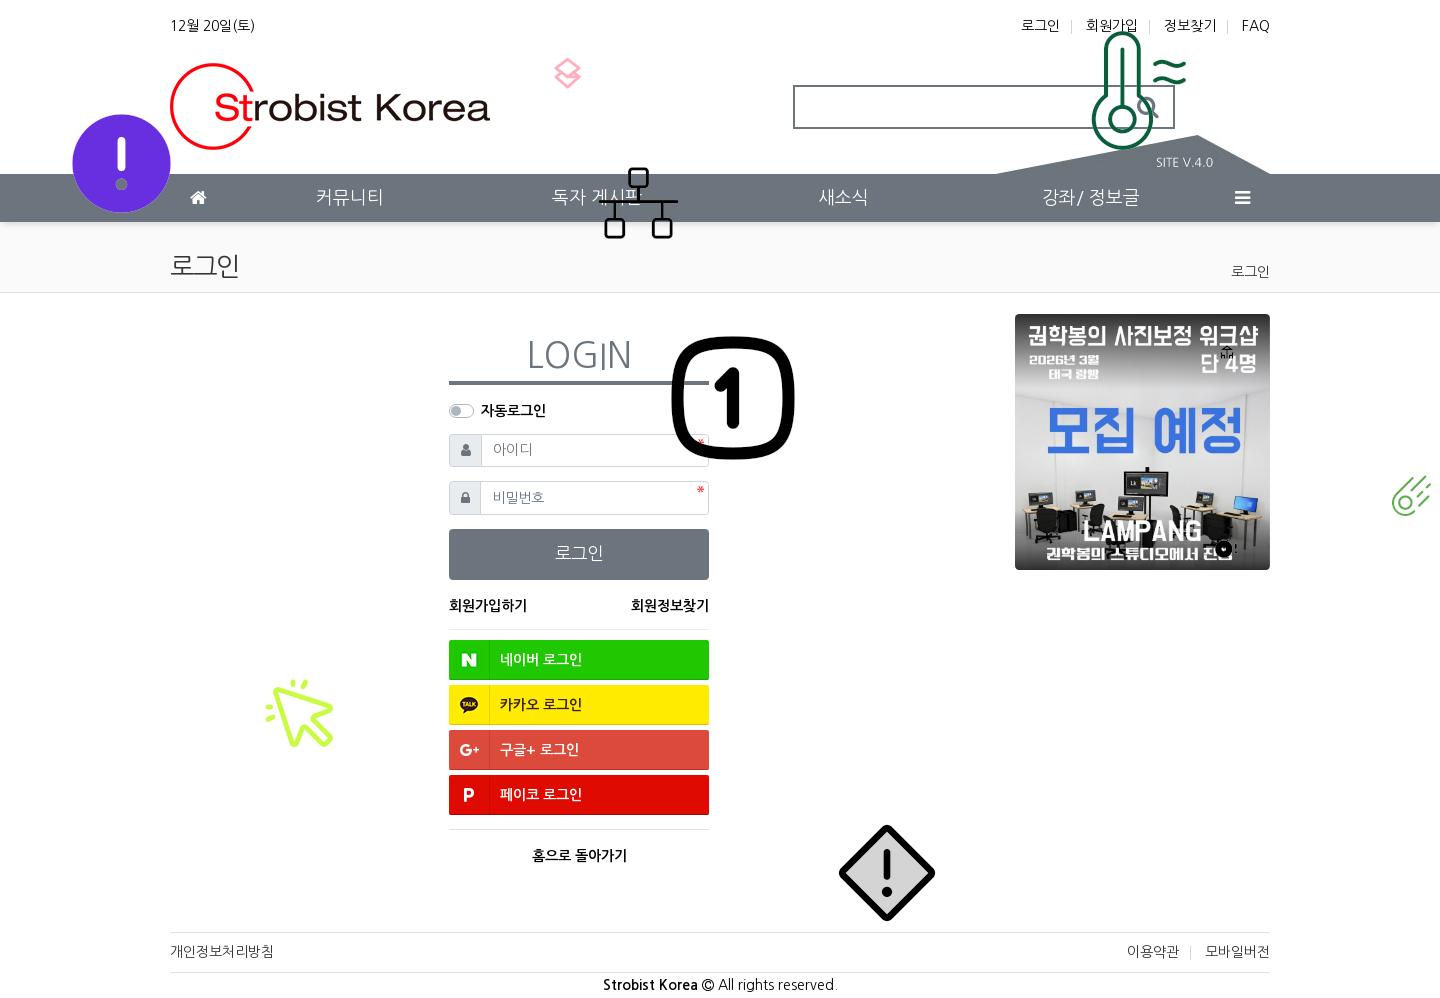 This screenshot has height=998, width=1440. Describe the element at coordinates (567, 72) in the screenshot. I see `open superhuman email app` at that location.